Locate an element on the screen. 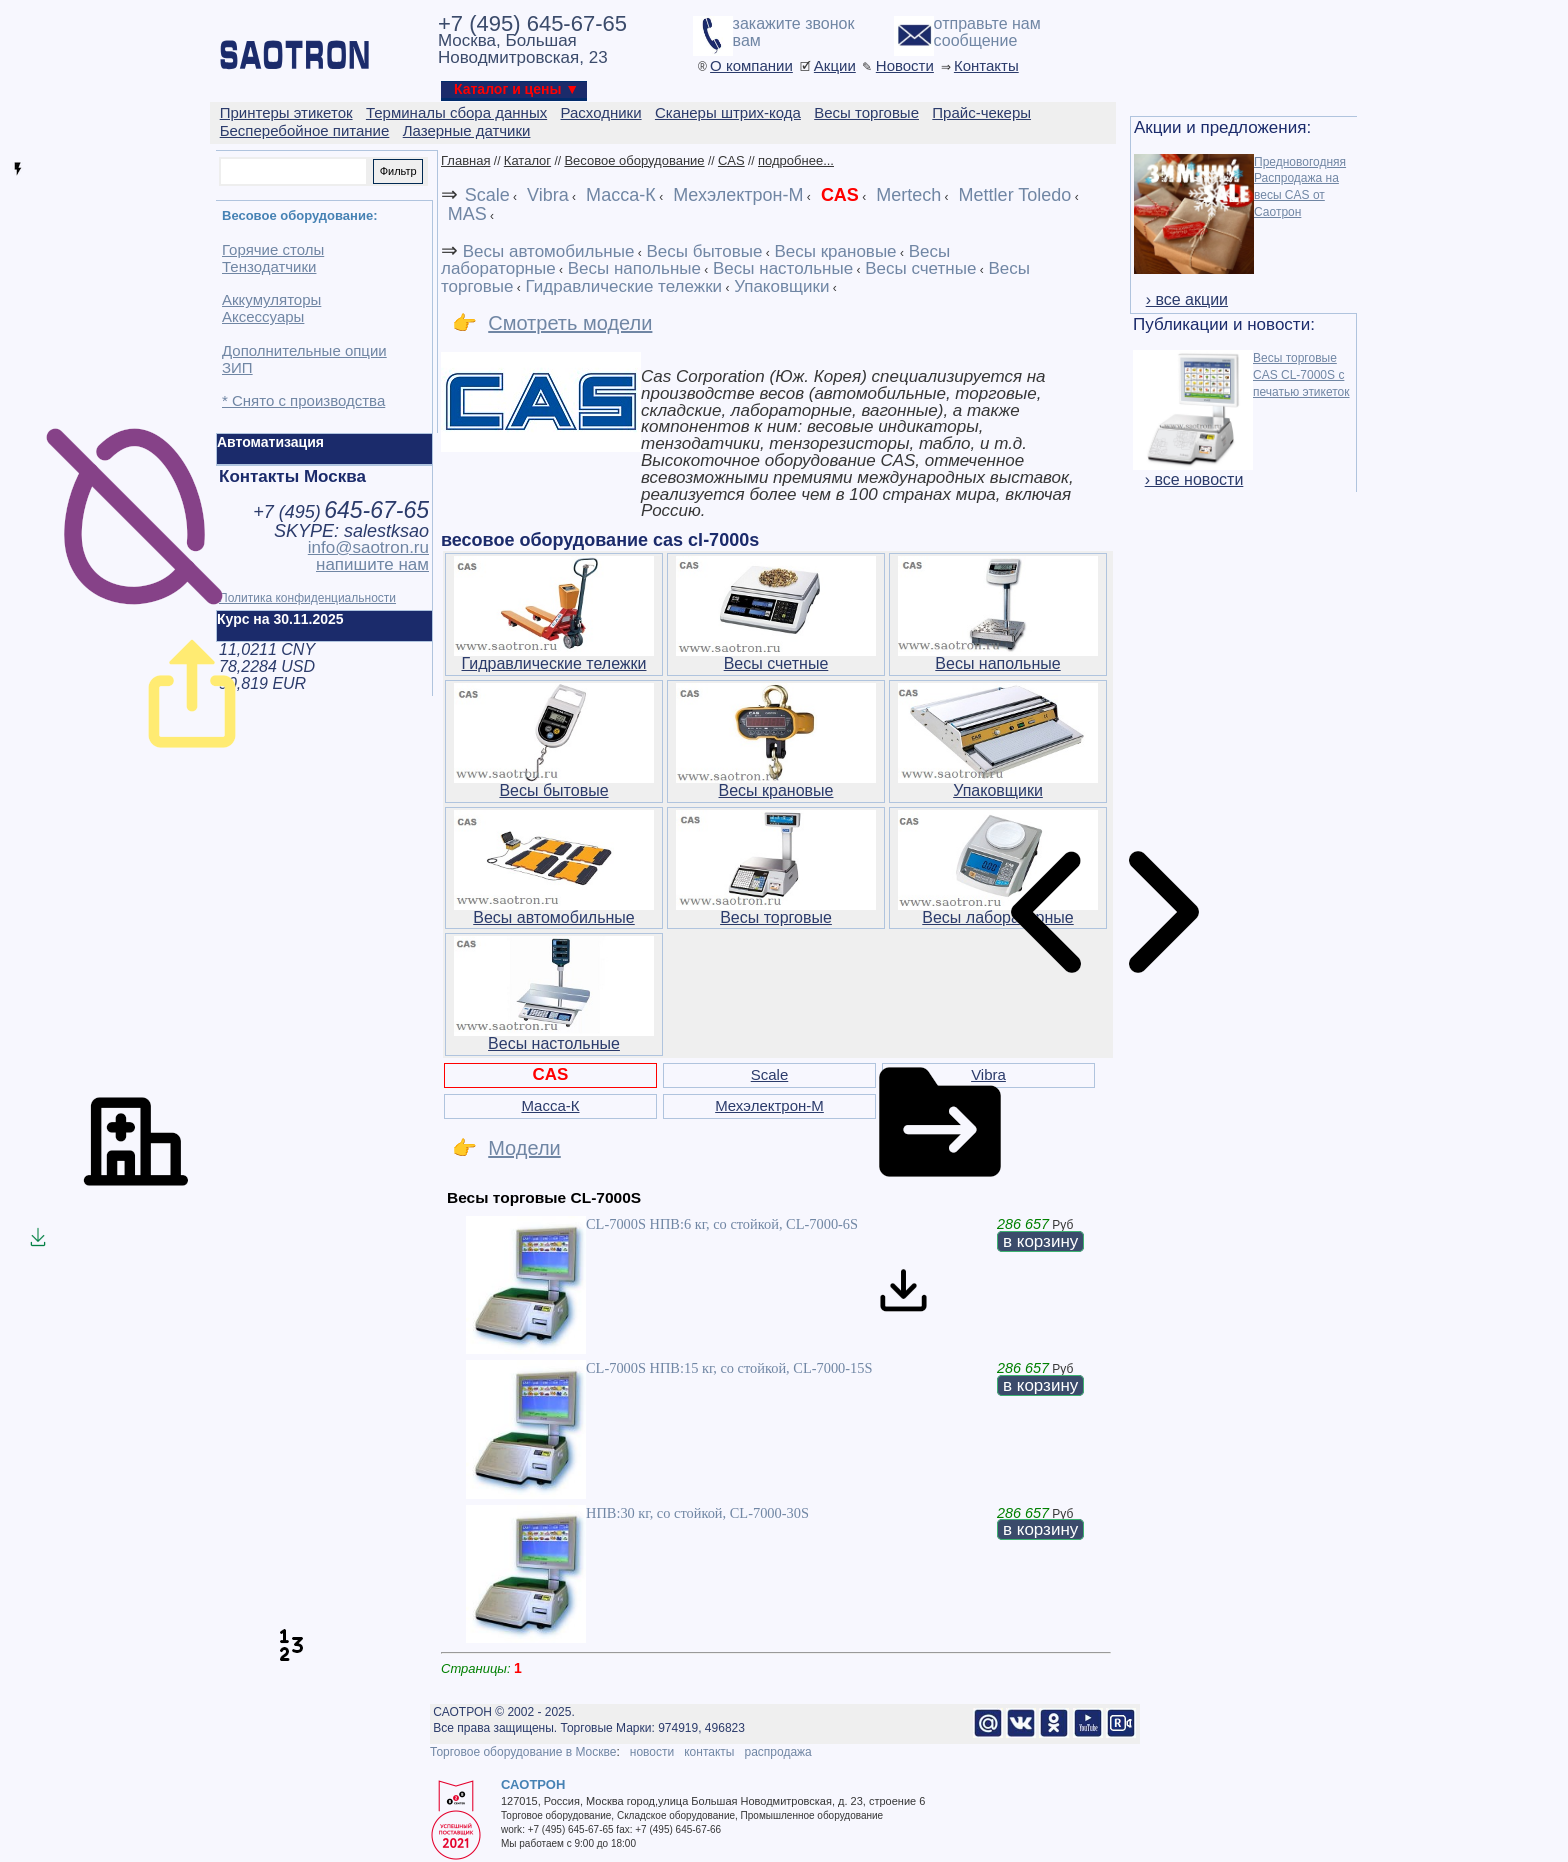 The width and height of the screenshot is (1568, 1862). download a file or content is located at coordinates (38, 1237).